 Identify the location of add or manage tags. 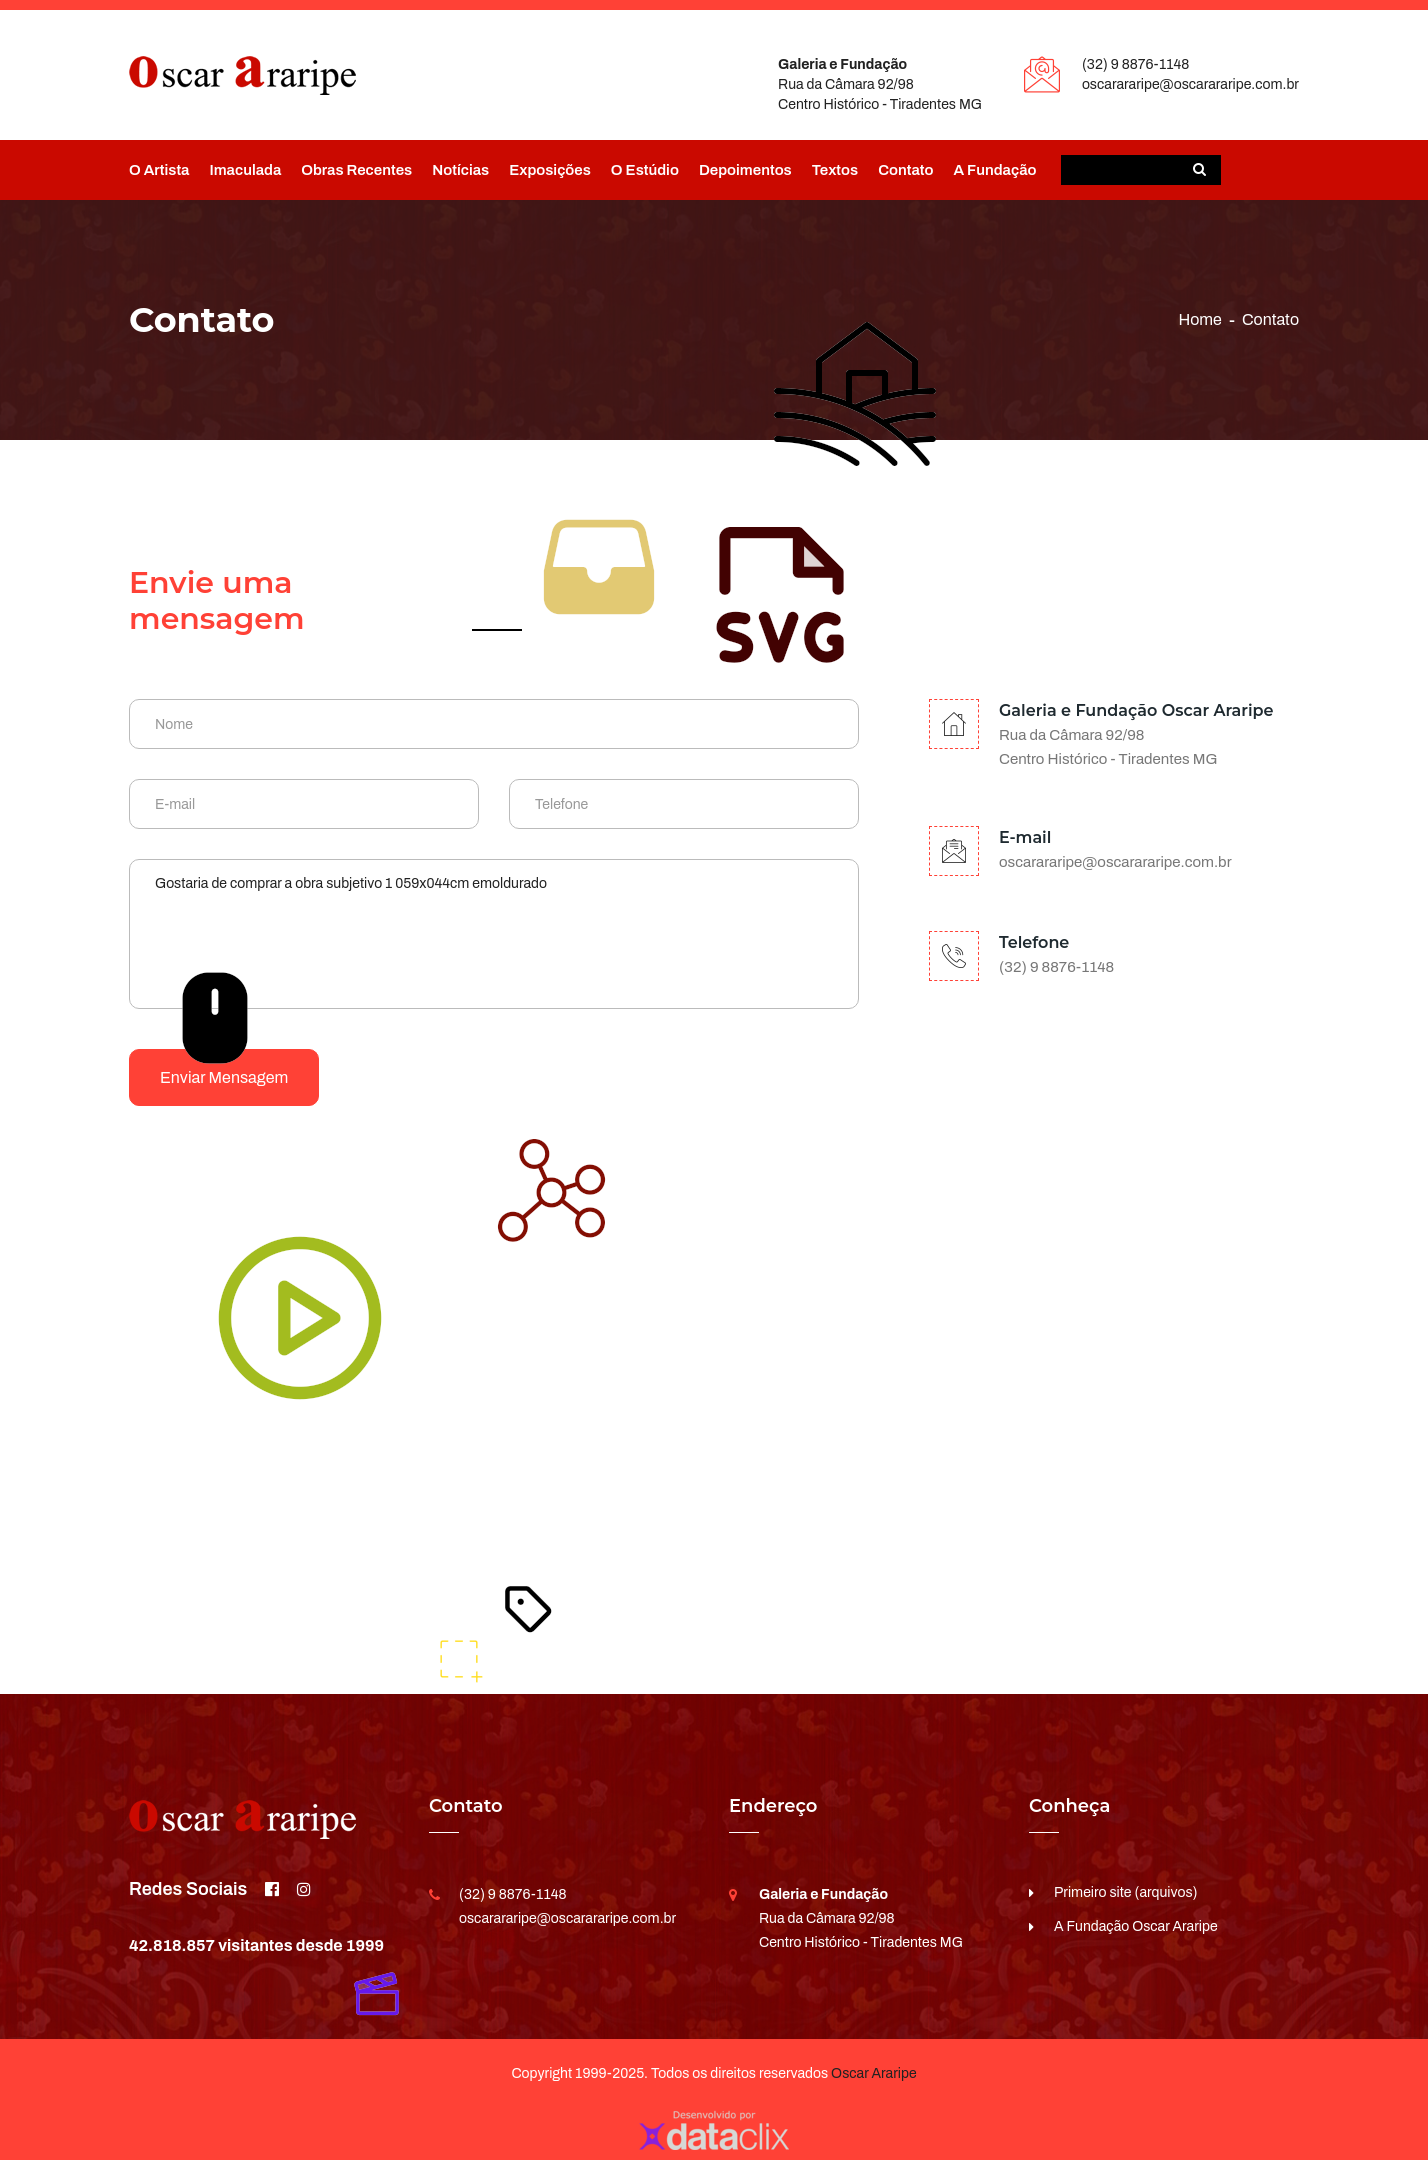
(527, 1608).